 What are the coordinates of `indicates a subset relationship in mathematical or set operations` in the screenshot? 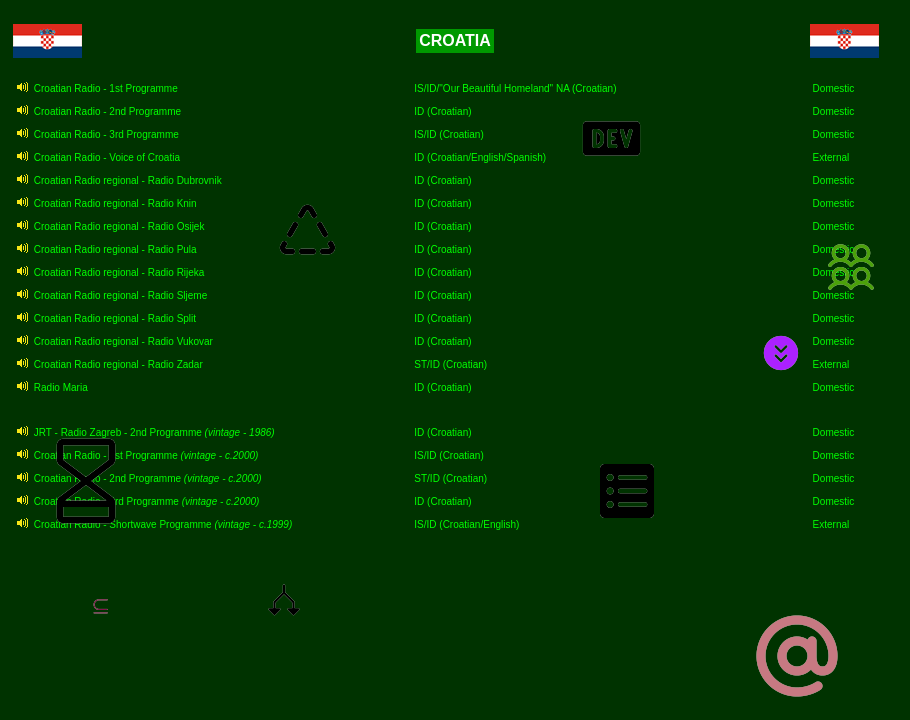 It's located at (101, 606).